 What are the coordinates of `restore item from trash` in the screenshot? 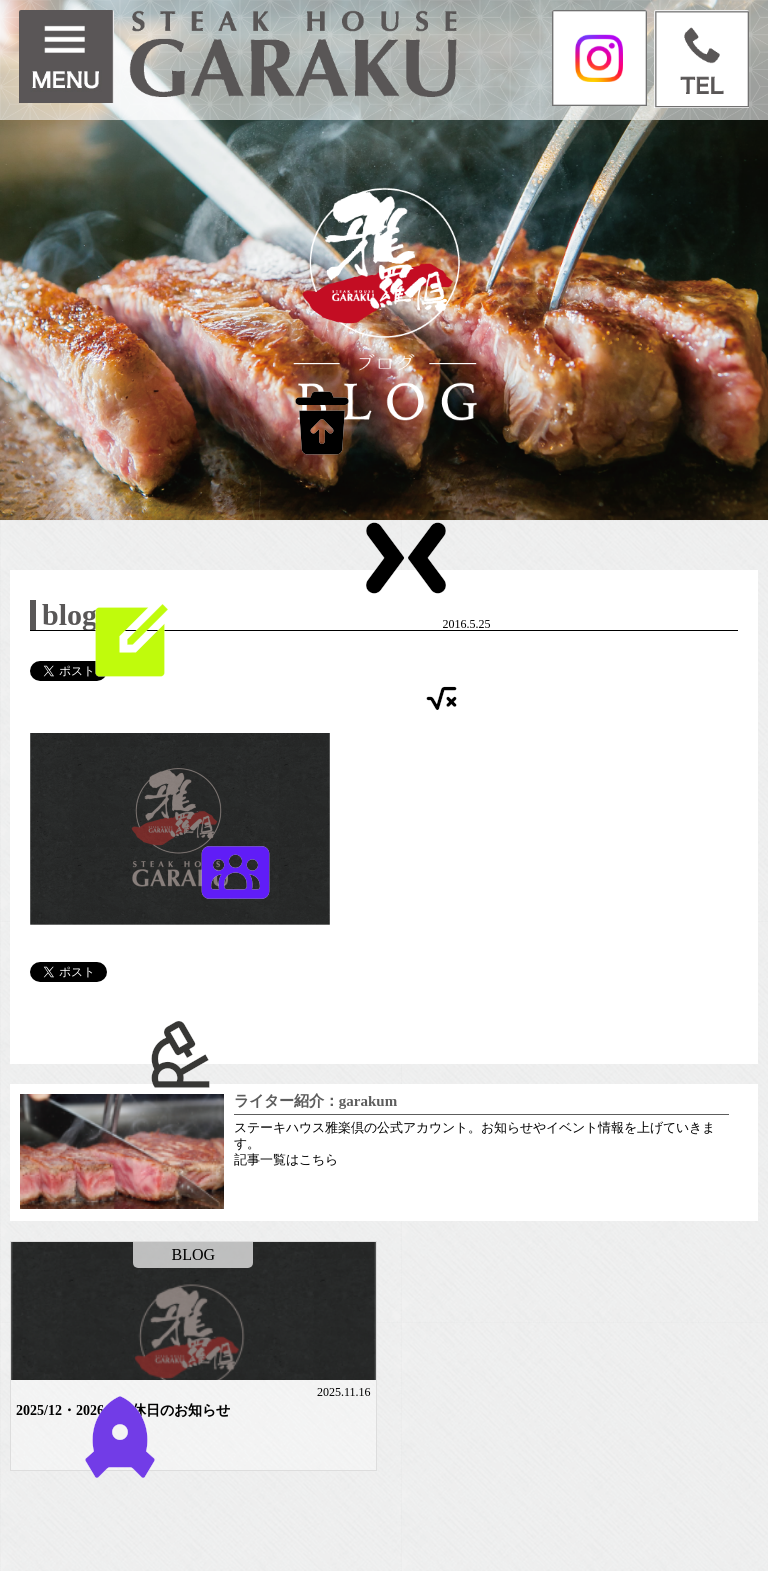 It's located at (322, 424).